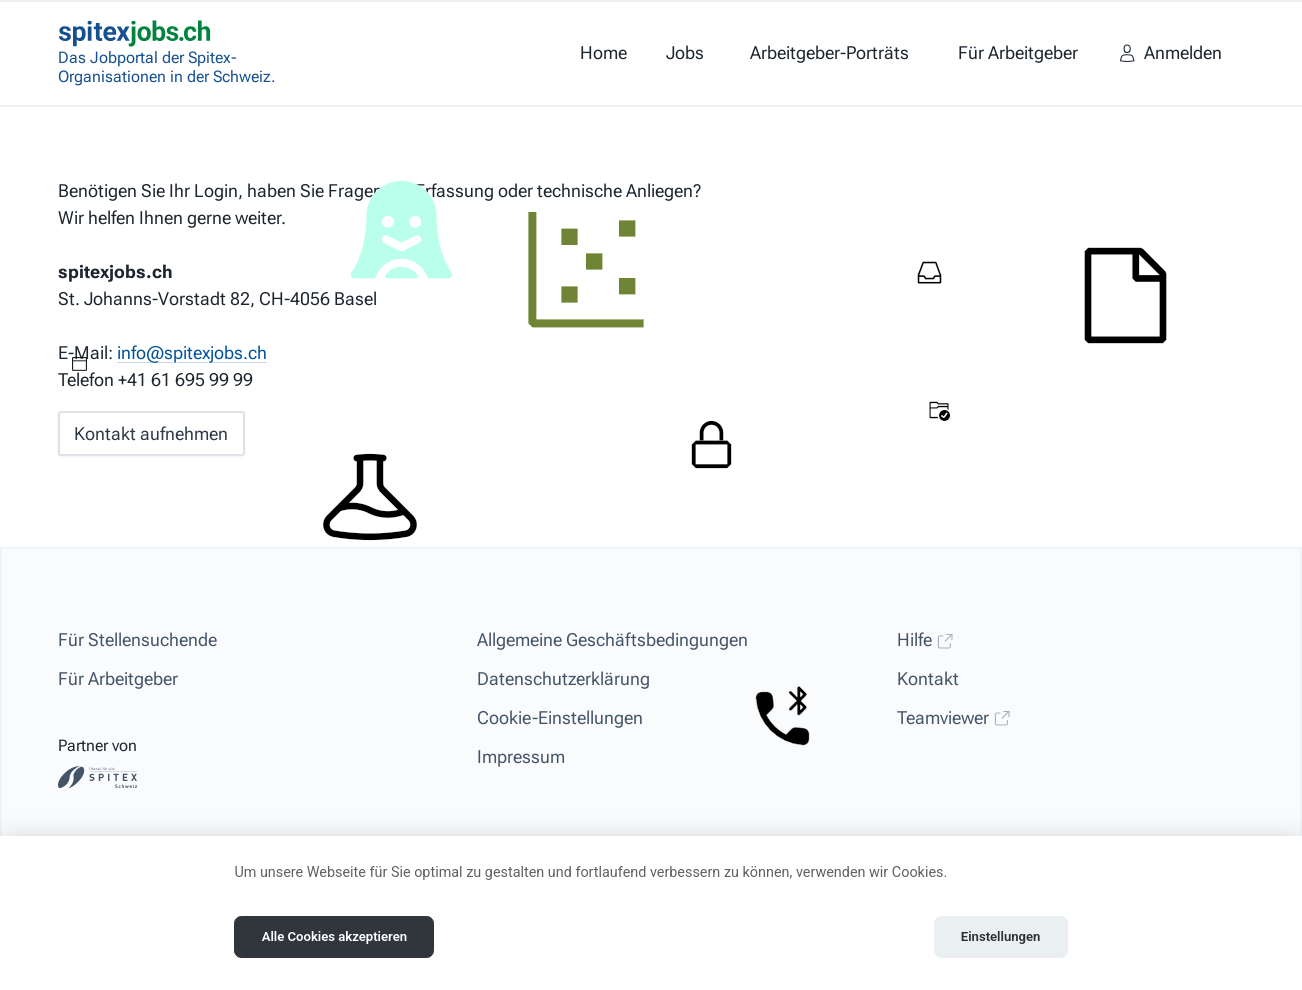 The height and width of the screenshot is (990, 1302). Describe the element at coordinates (711, 444) in the screenshot. I see `indicates a locked or protected item` at that location.